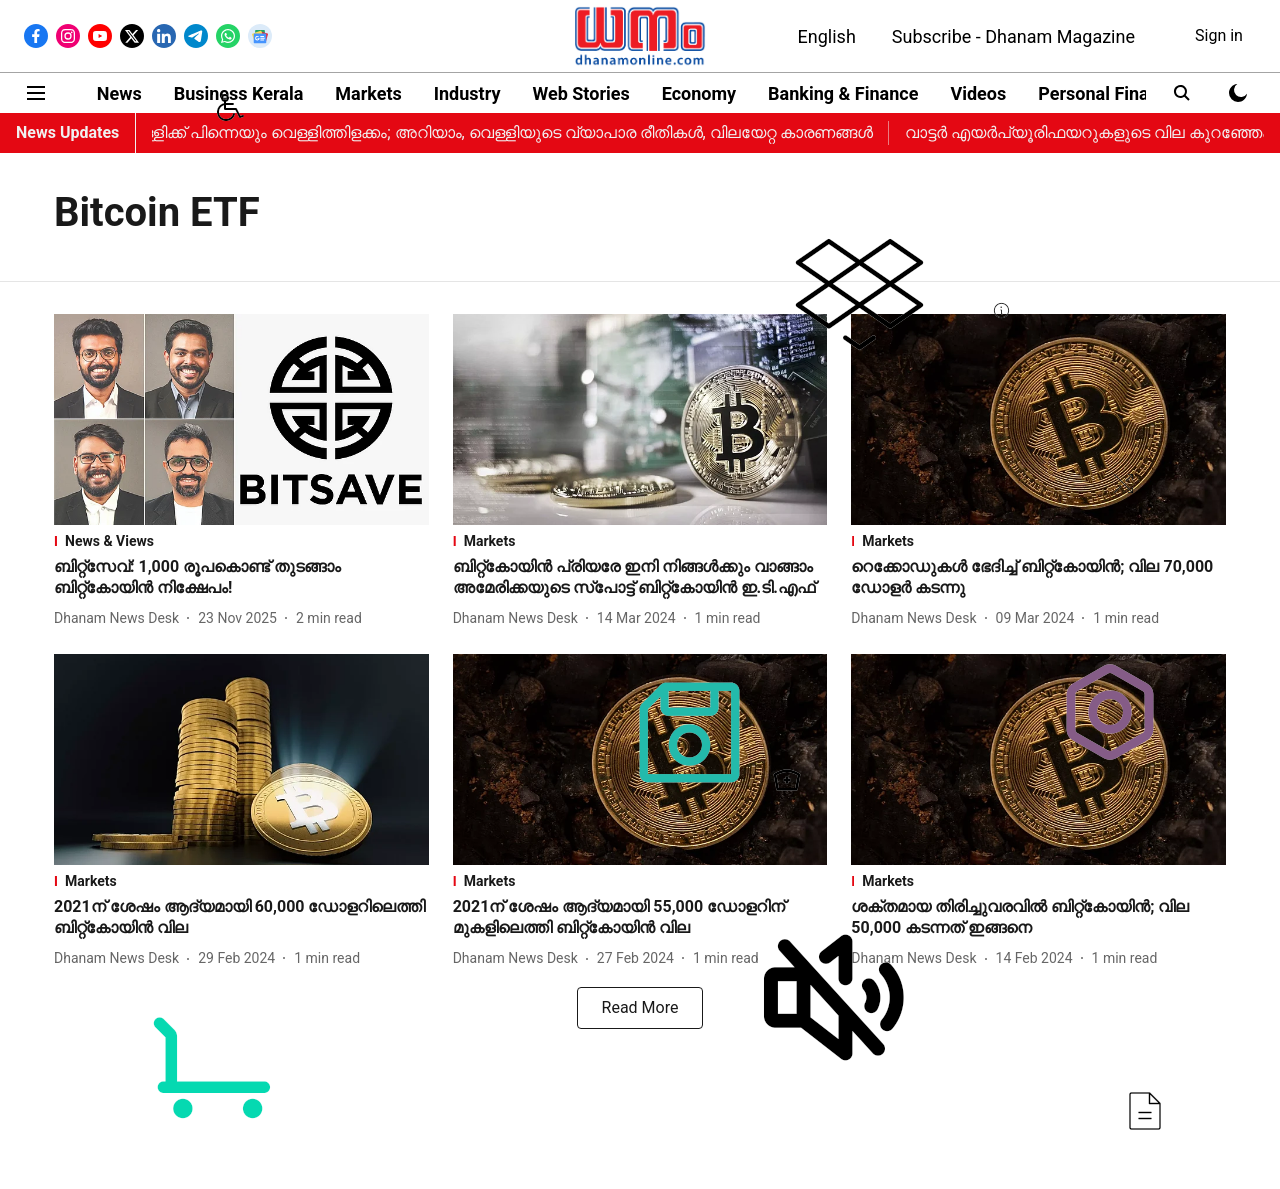 Image resolution: width=1280 pixels, height=1189 pixels. Describe the element at coordinates (228, 108) in the screenshot. I see `indicates wheelchair accessibility available` at that location.